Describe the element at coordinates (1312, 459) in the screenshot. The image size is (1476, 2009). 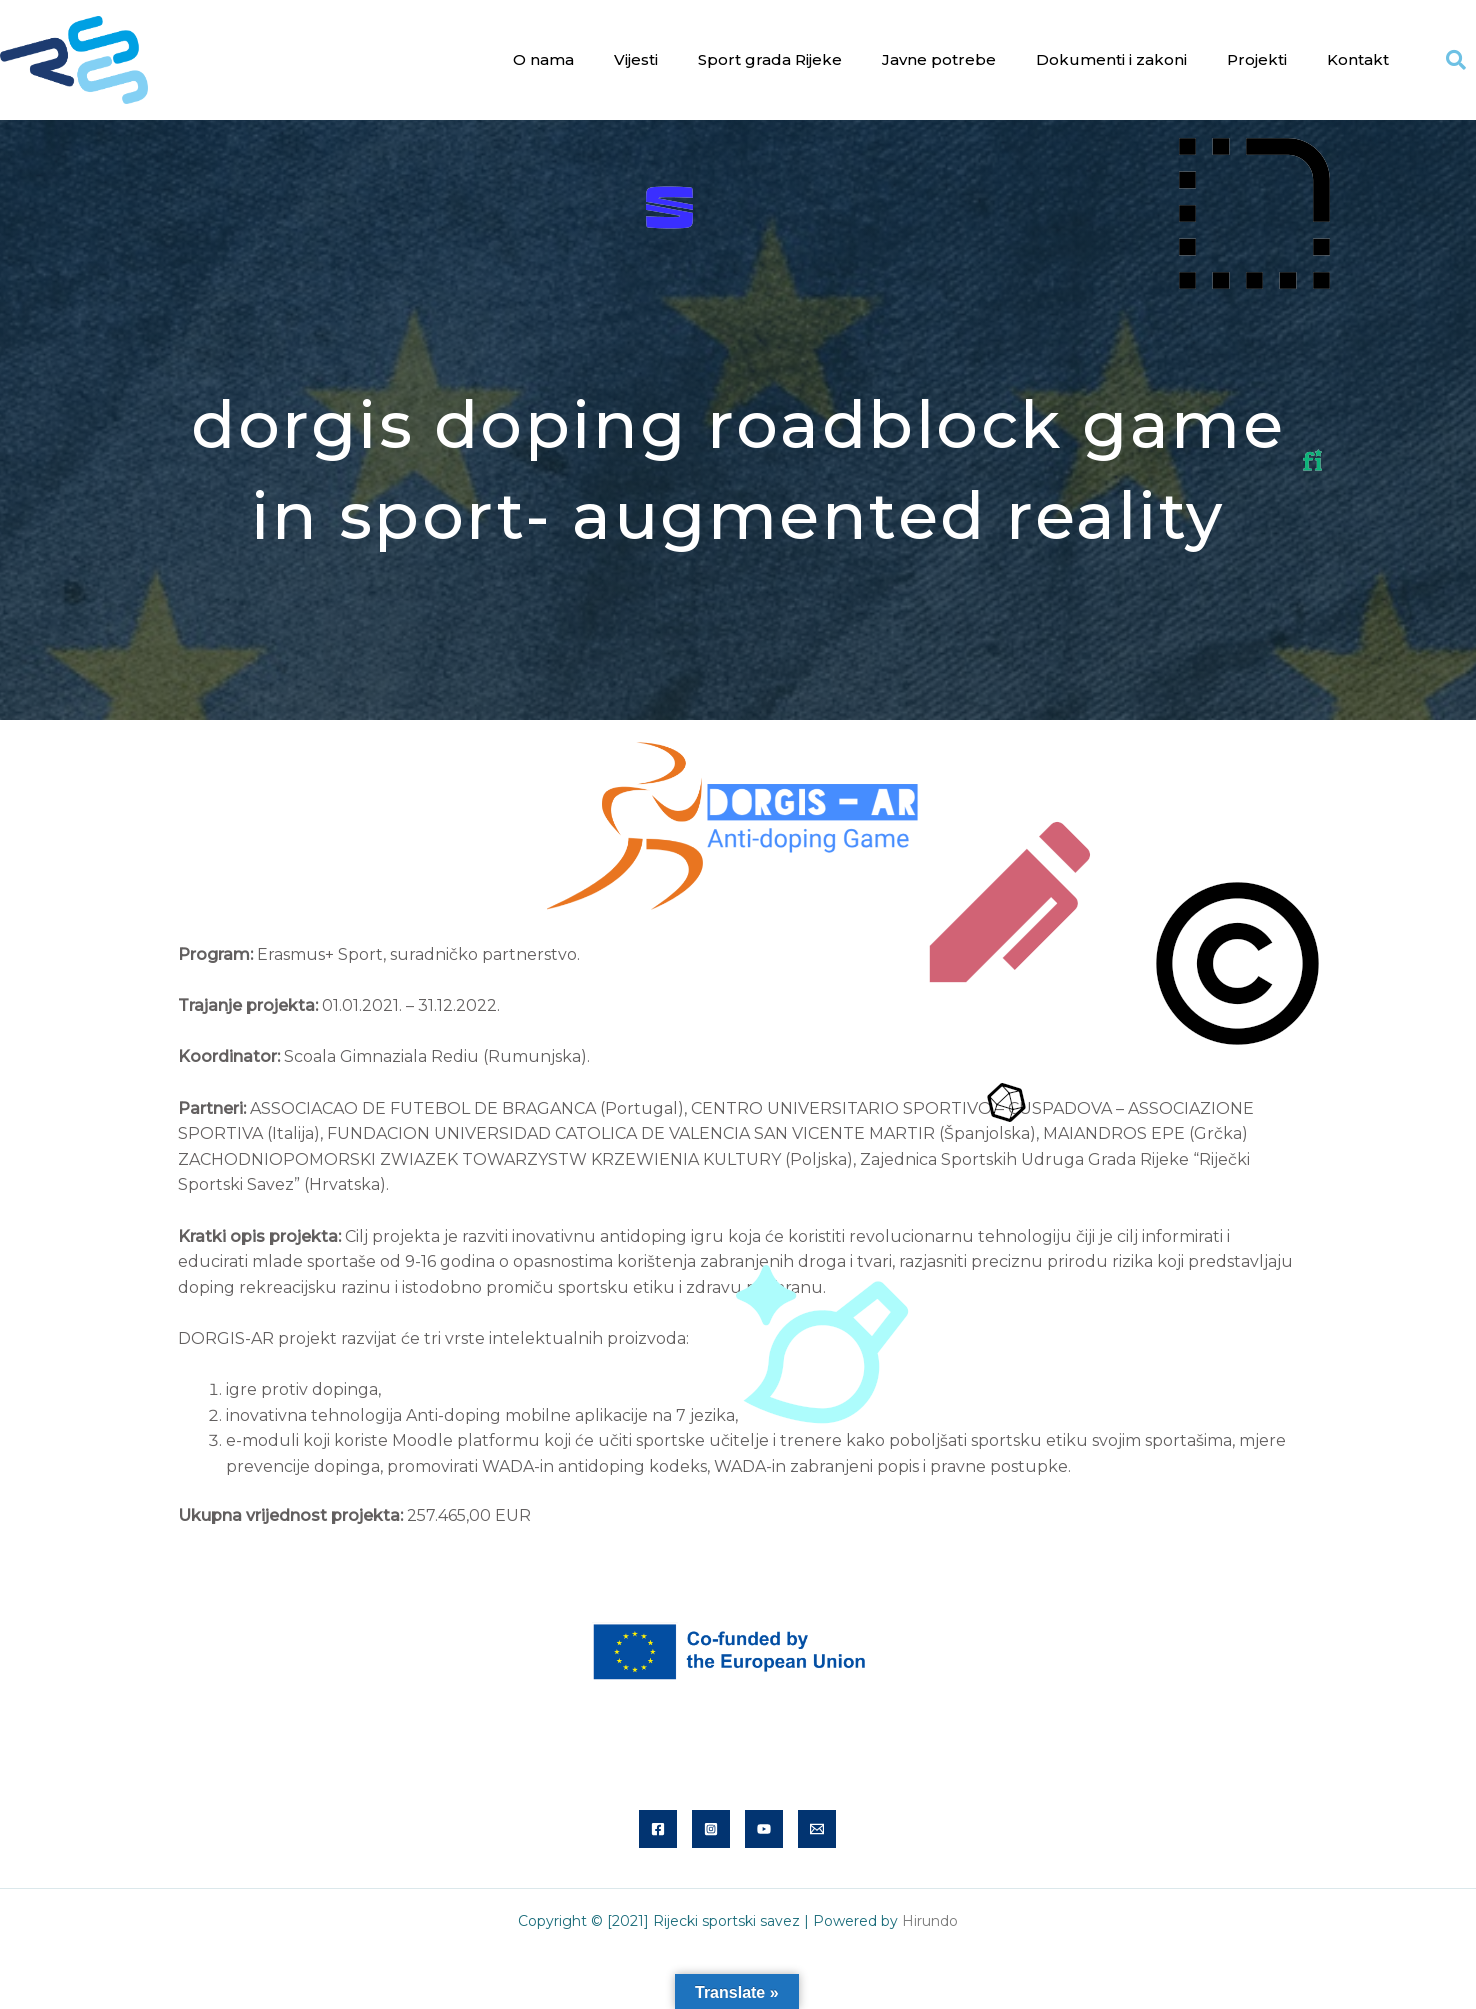
I see `fonticons brand logo` at that location.